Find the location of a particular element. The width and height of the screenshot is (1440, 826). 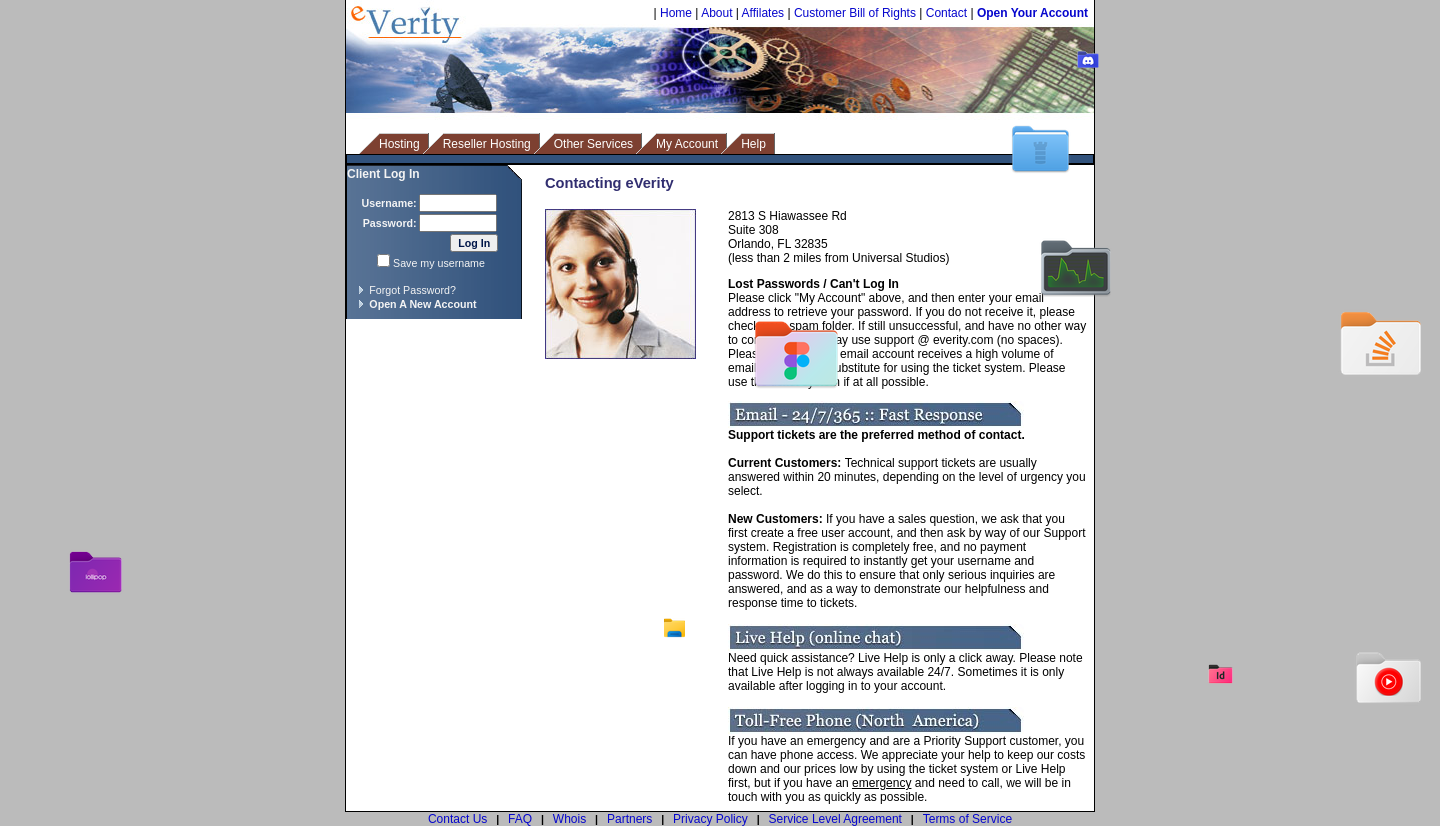

open Intego security software folder is located at coordinates (1040, 148).